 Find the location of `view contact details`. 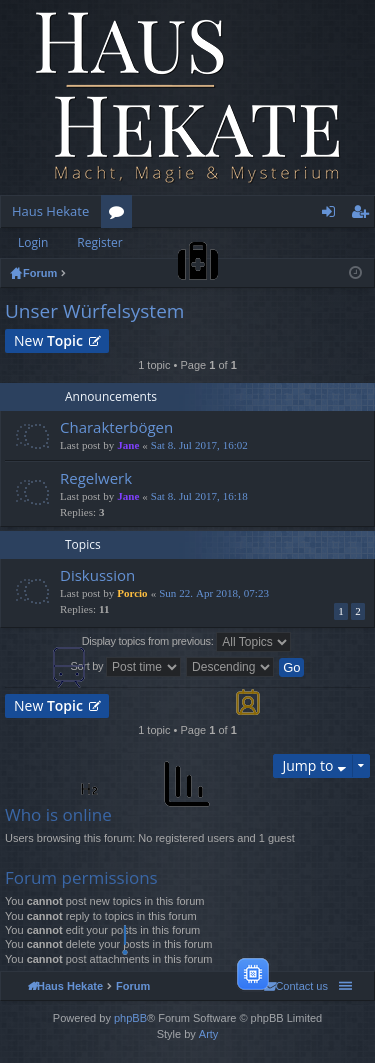

view contact details is located at coordinates (248, 702).